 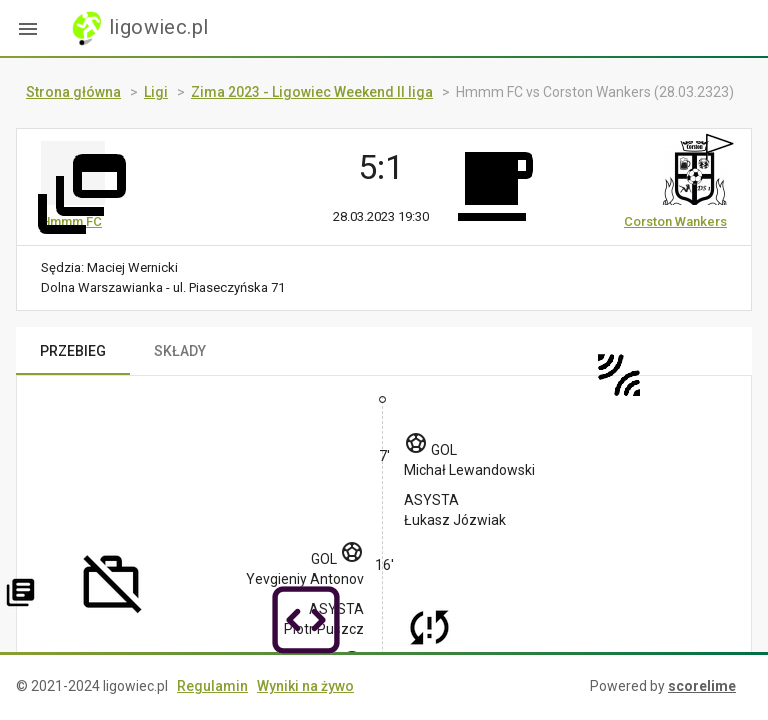 I want to click on view or edit source code, so click(x=306, y=620).